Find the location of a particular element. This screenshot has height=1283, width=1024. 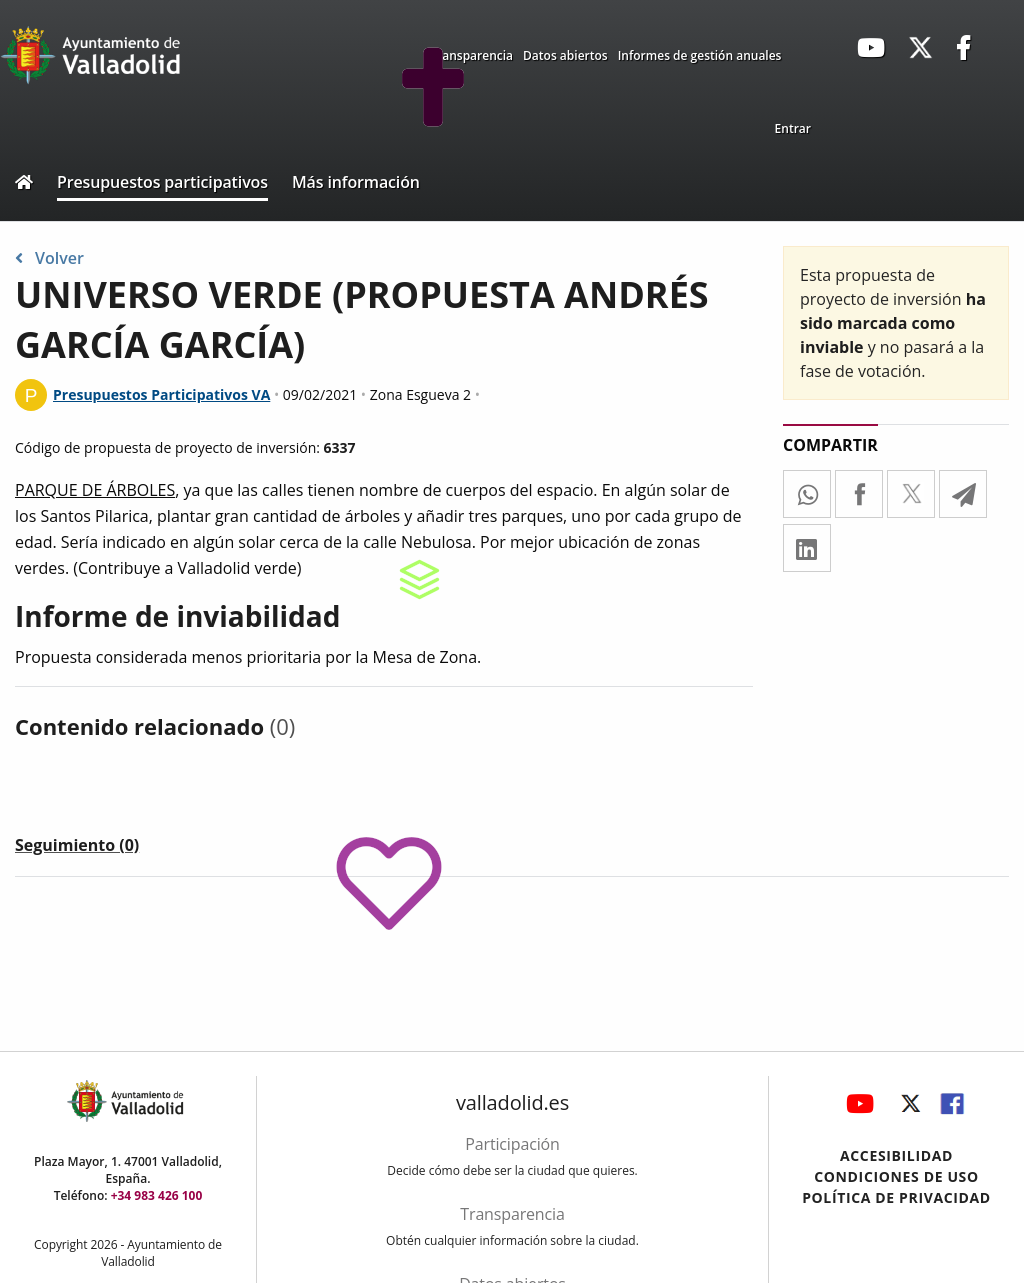

view or manage layers is located at coordinates (419, 579).